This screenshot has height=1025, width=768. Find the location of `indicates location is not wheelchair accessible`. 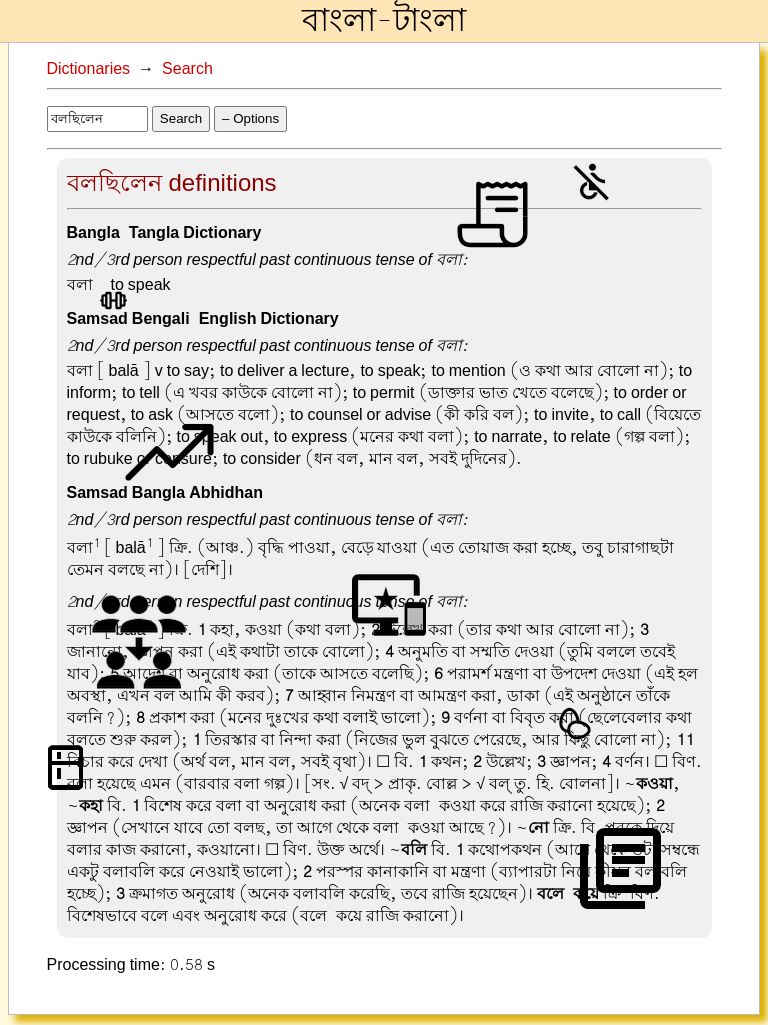

indicates location is not wheelchair accessible is located at coordinates (592, 181).